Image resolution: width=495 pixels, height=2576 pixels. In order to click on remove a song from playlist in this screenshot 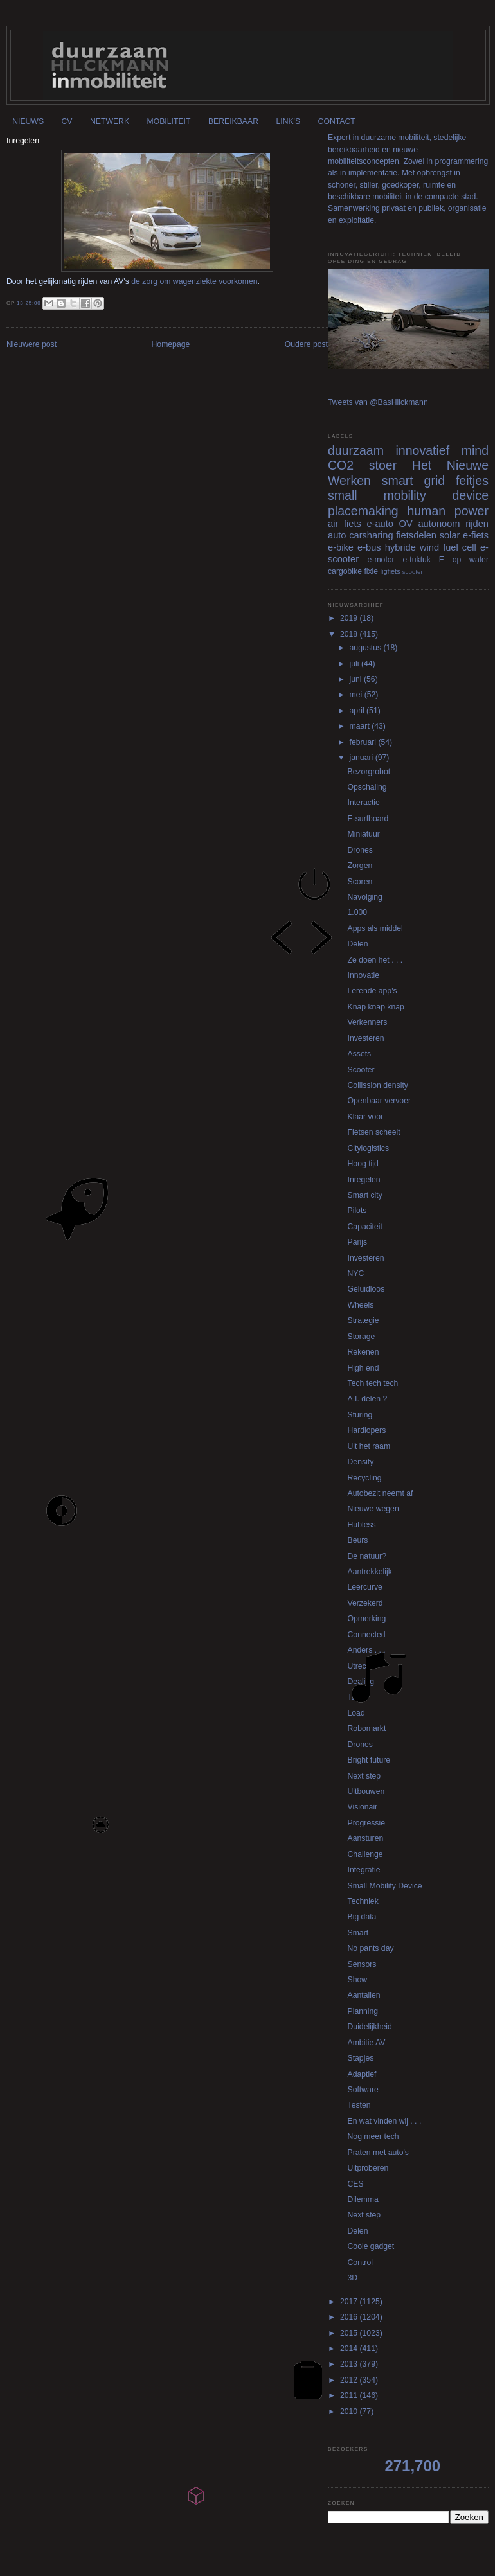, I will do `click(380, 1676)`.